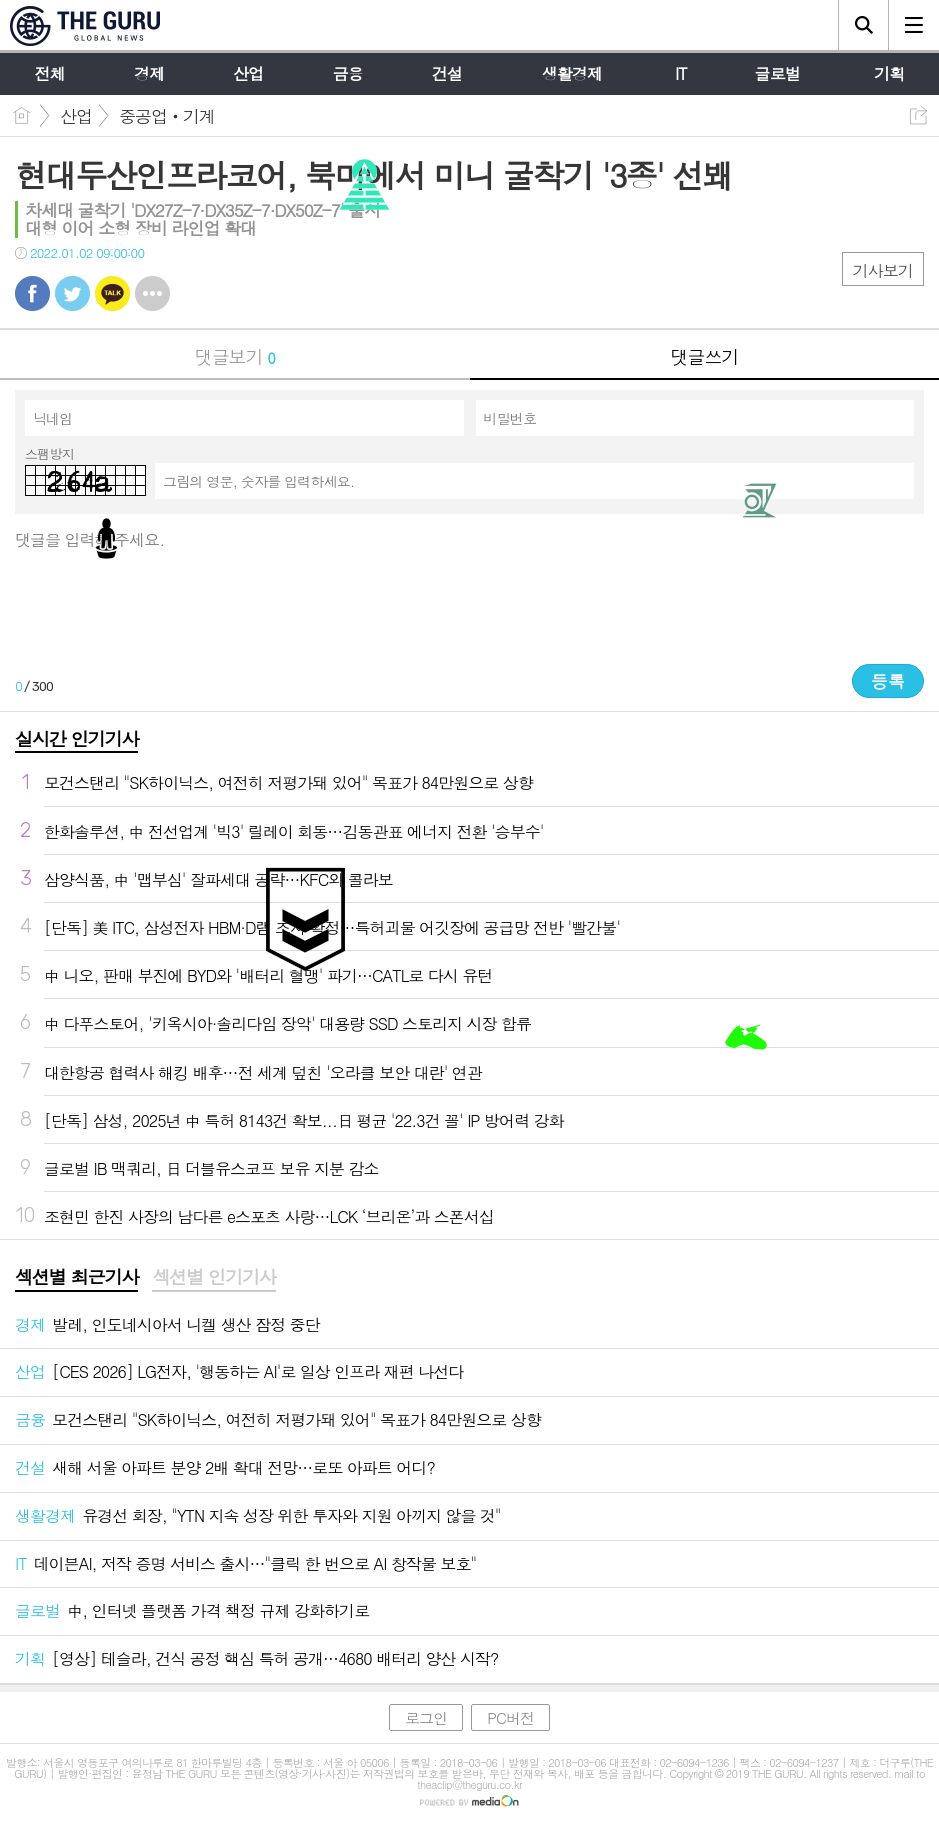 This screenshot has height=1821, width=939. Describe the element at coordinates (364, 184) in the screenshot. I see `view historical landmarks or monuments` at that location.